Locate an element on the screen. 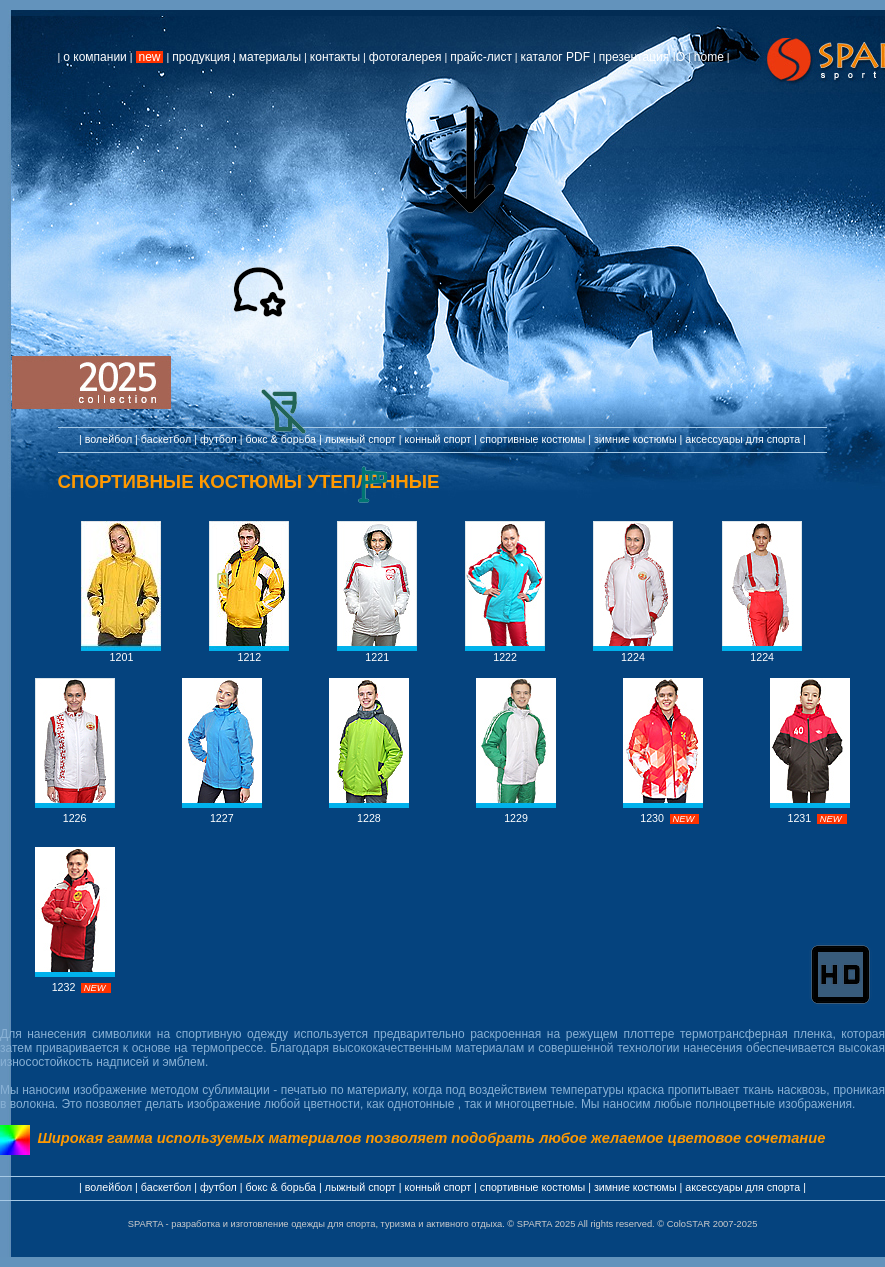 The height and width of the screenshot is (1267, 885). indicates high definition video quality is available is located at coordinates (840, 974).